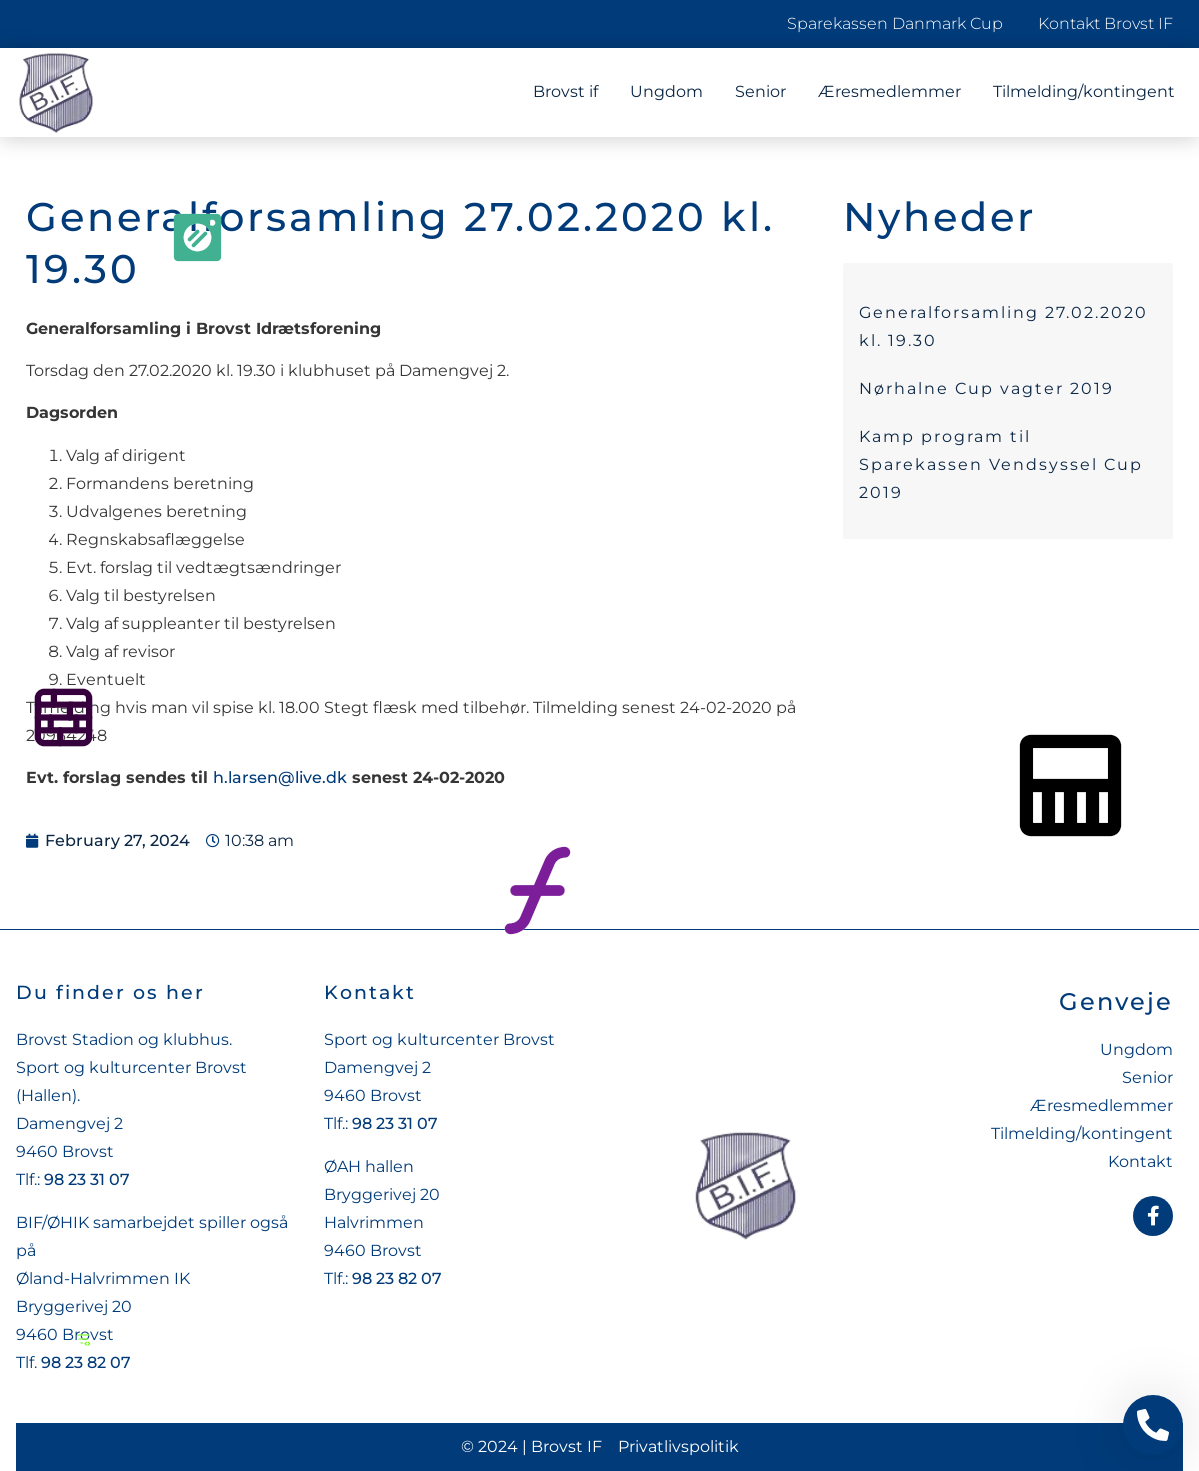  I want to click on indicates florin currency or Dutch guilder symbol, so click(537, 890).